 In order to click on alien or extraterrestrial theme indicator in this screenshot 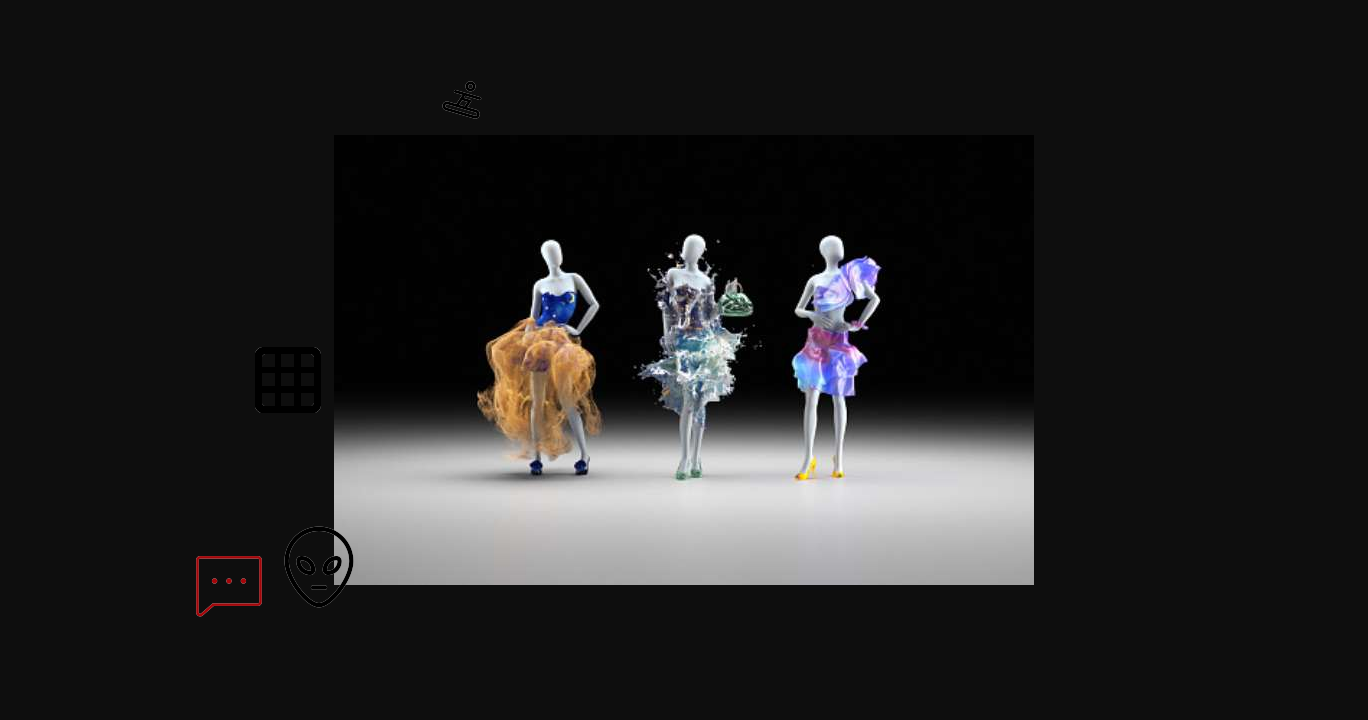, I will do `click(319, 567)`.